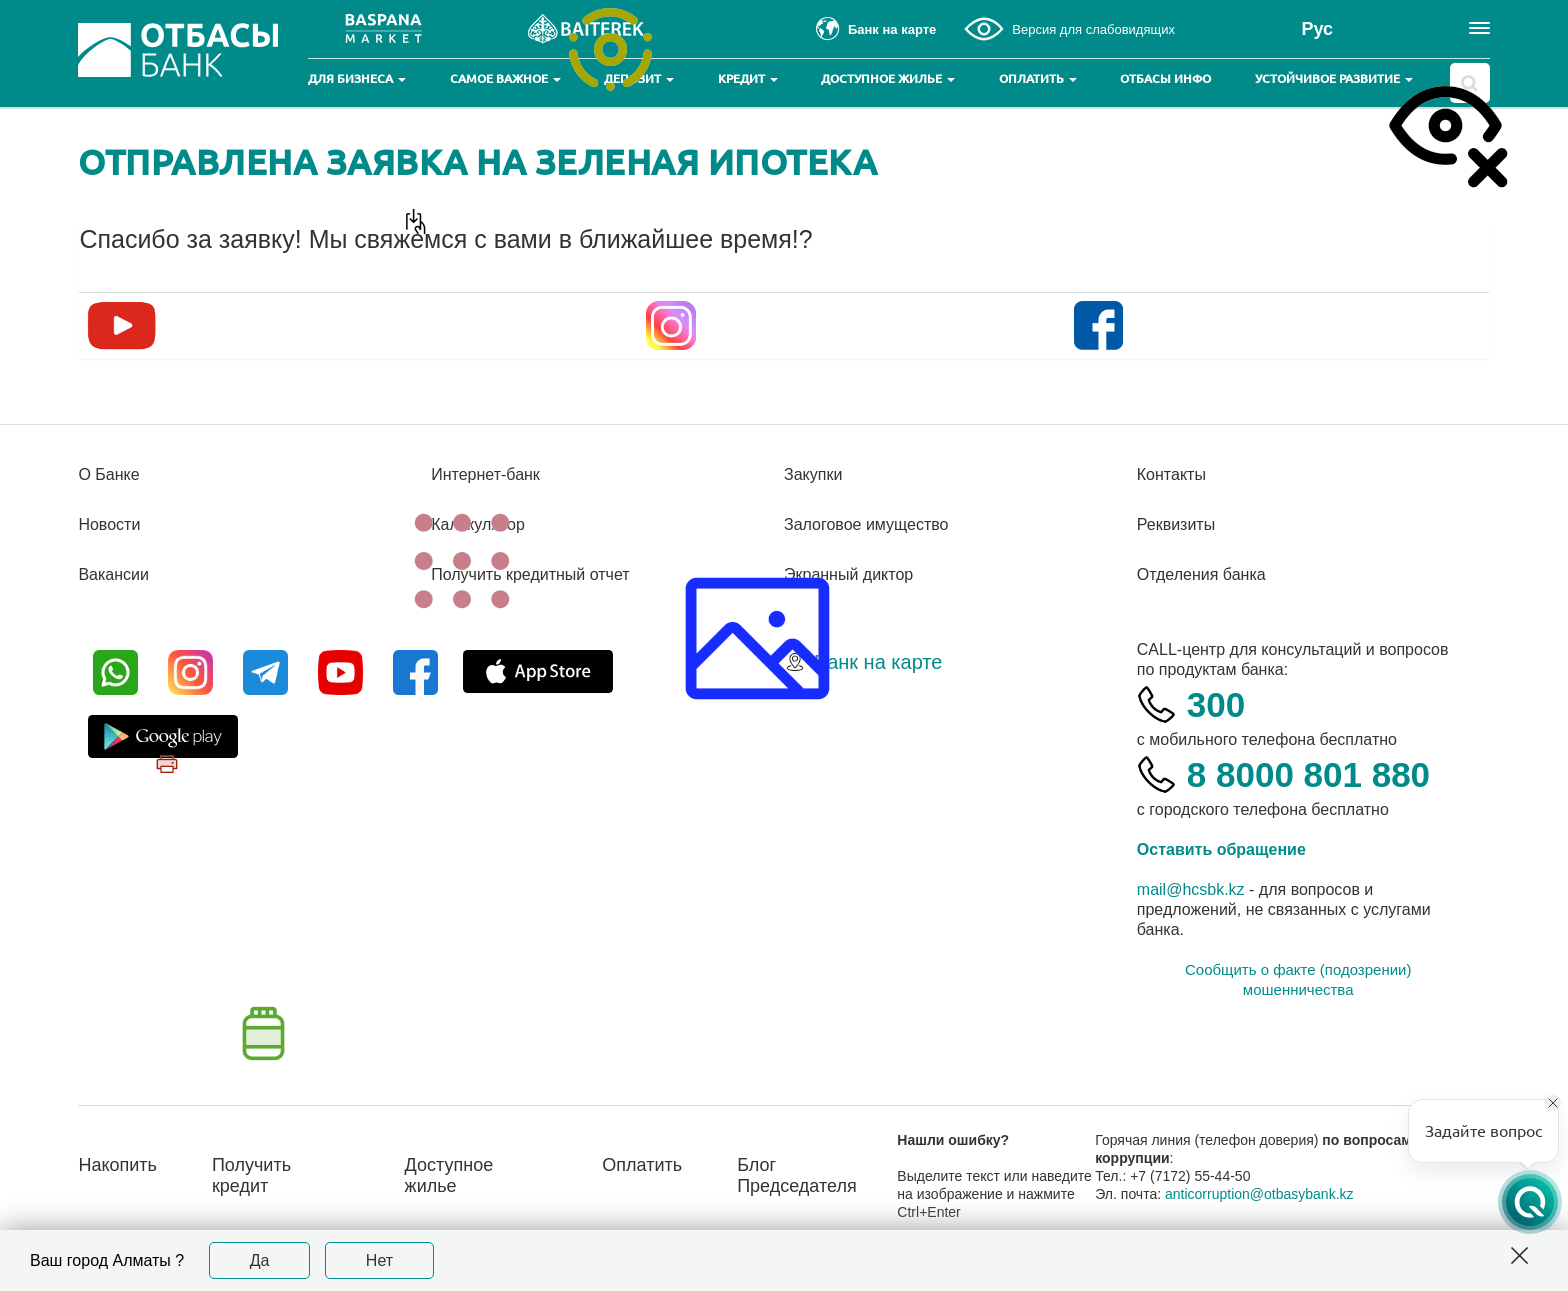  Describe the element at coordinates (757, 638) in the screenshot. I see `view or open an image file` at that location.